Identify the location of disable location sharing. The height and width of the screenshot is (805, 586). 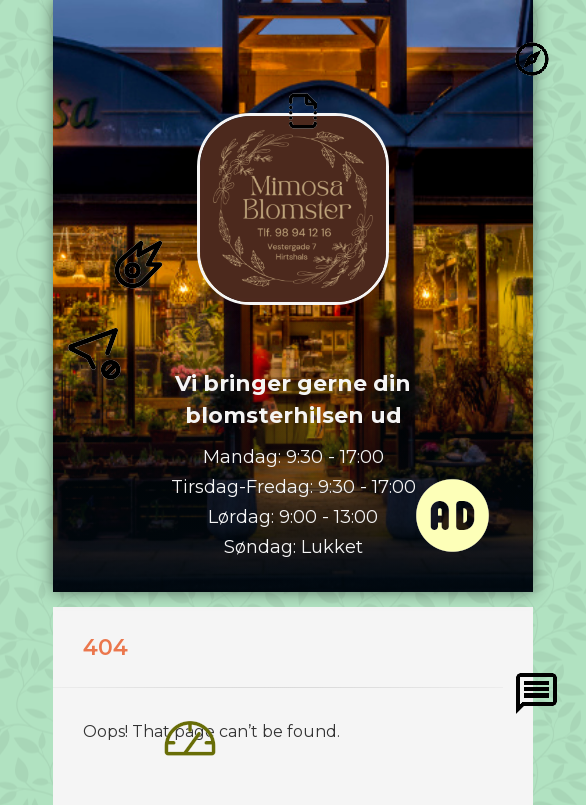
(93, 352).